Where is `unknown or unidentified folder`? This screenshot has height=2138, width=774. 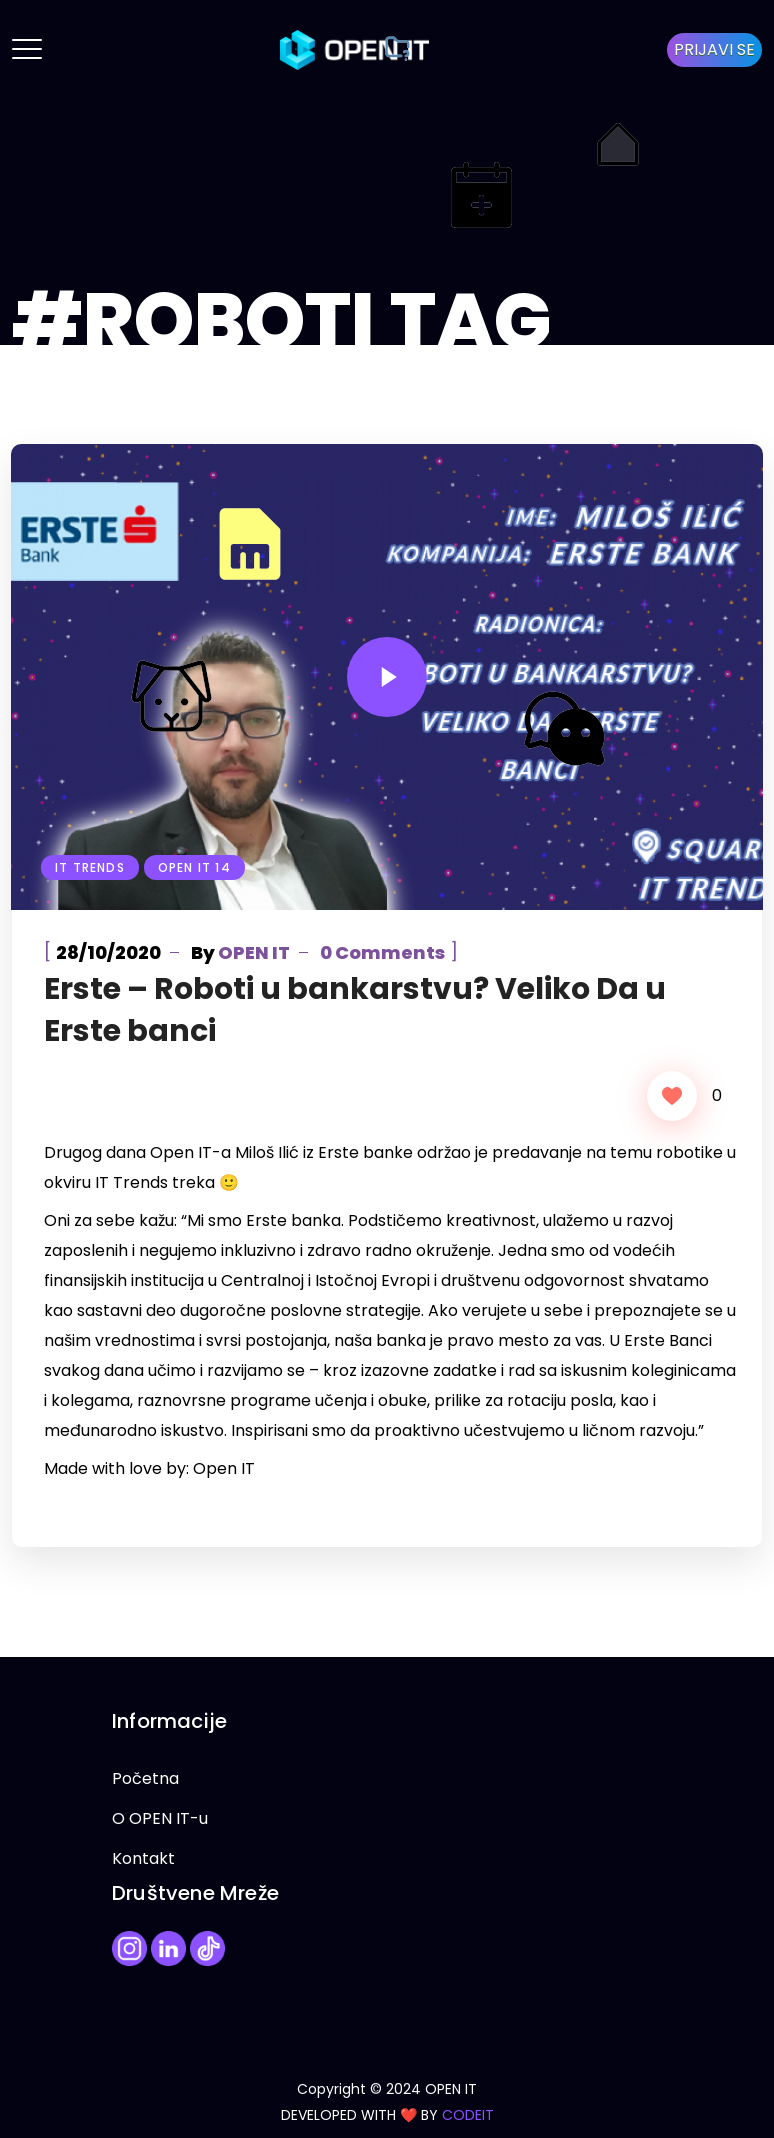 unknown or unidentified folder is located at coordinates (397, 47).